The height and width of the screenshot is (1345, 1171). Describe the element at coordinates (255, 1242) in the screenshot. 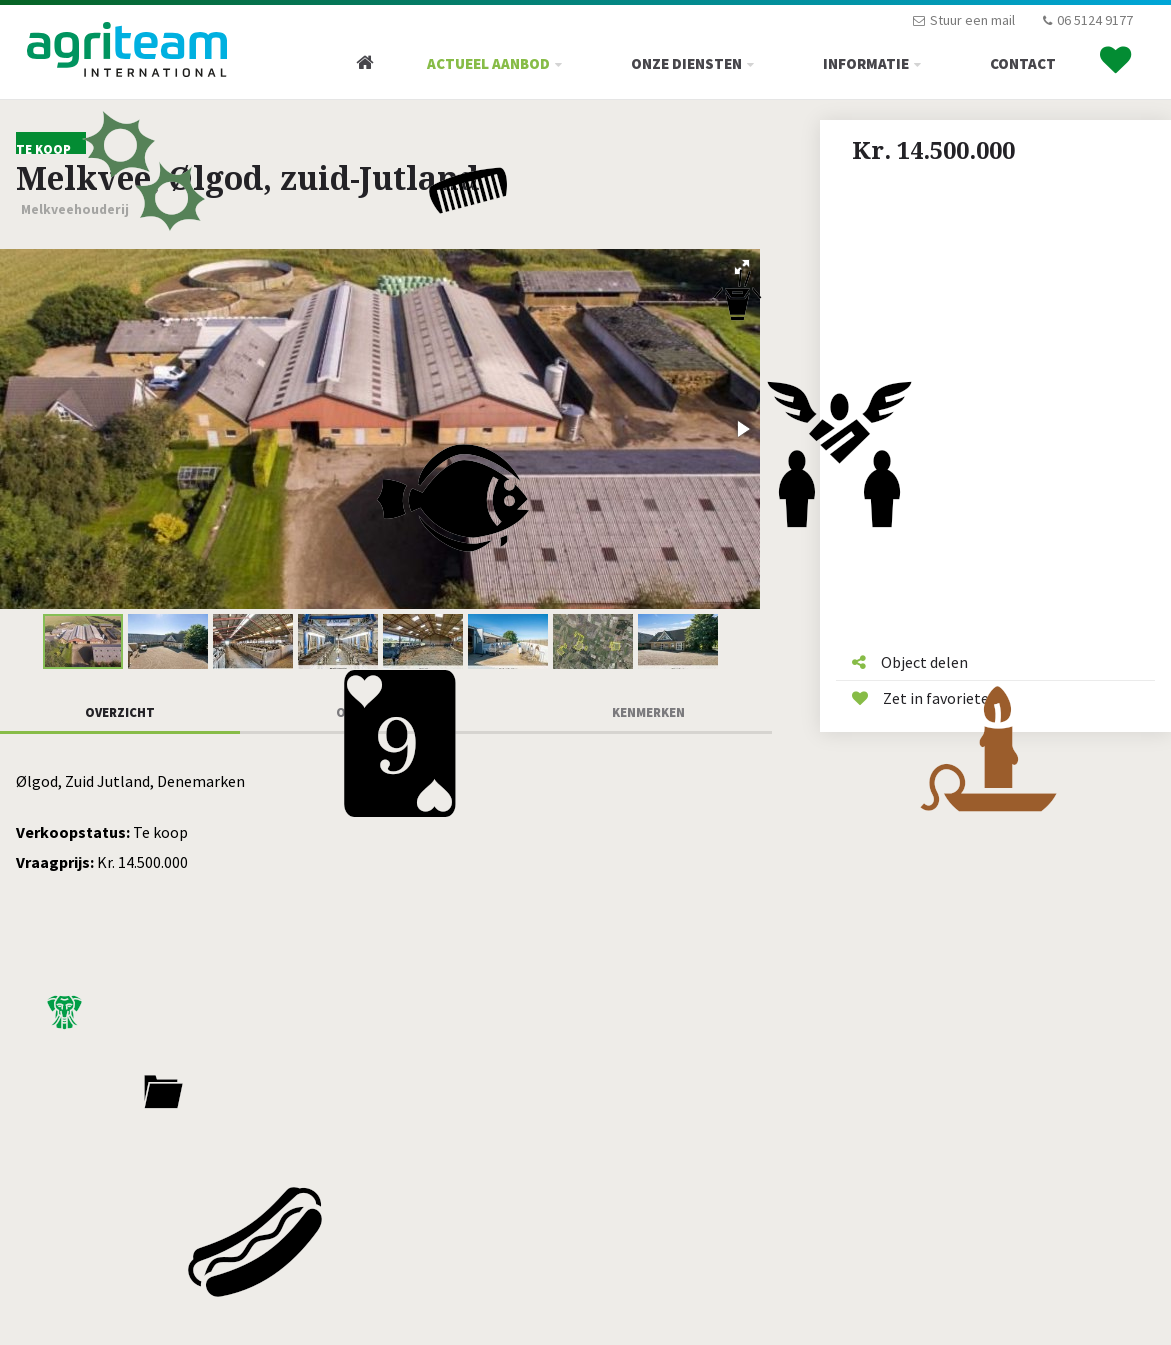

I see `browse food or restaurant options` at that location.